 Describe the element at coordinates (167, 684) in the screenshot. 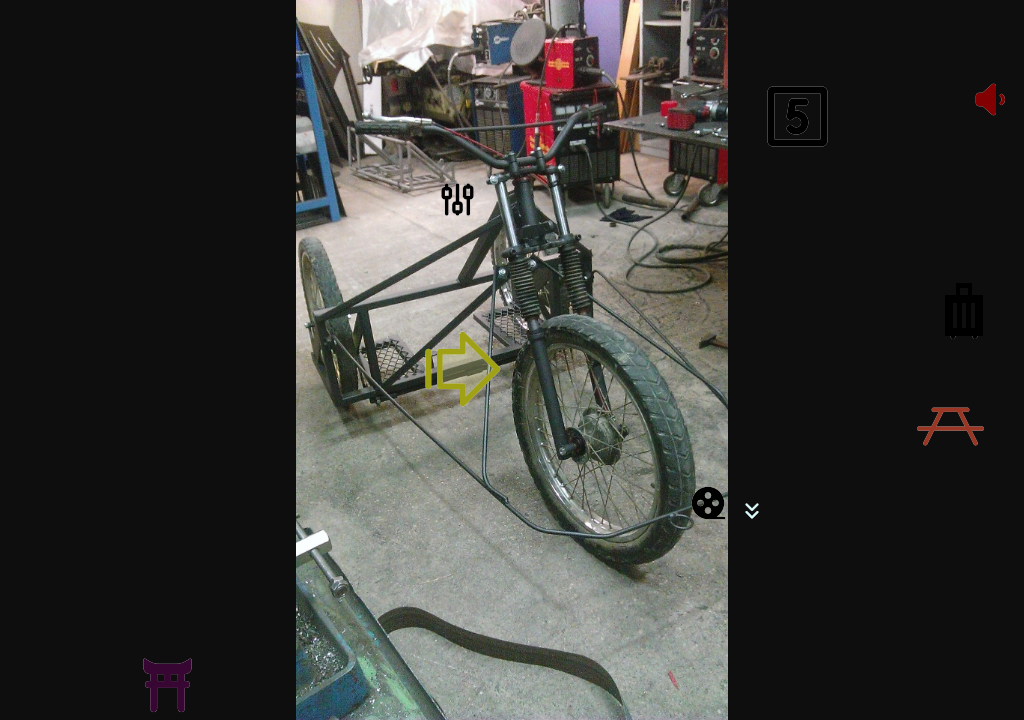

I see `indicates Japanese culture or travel content` at that location.